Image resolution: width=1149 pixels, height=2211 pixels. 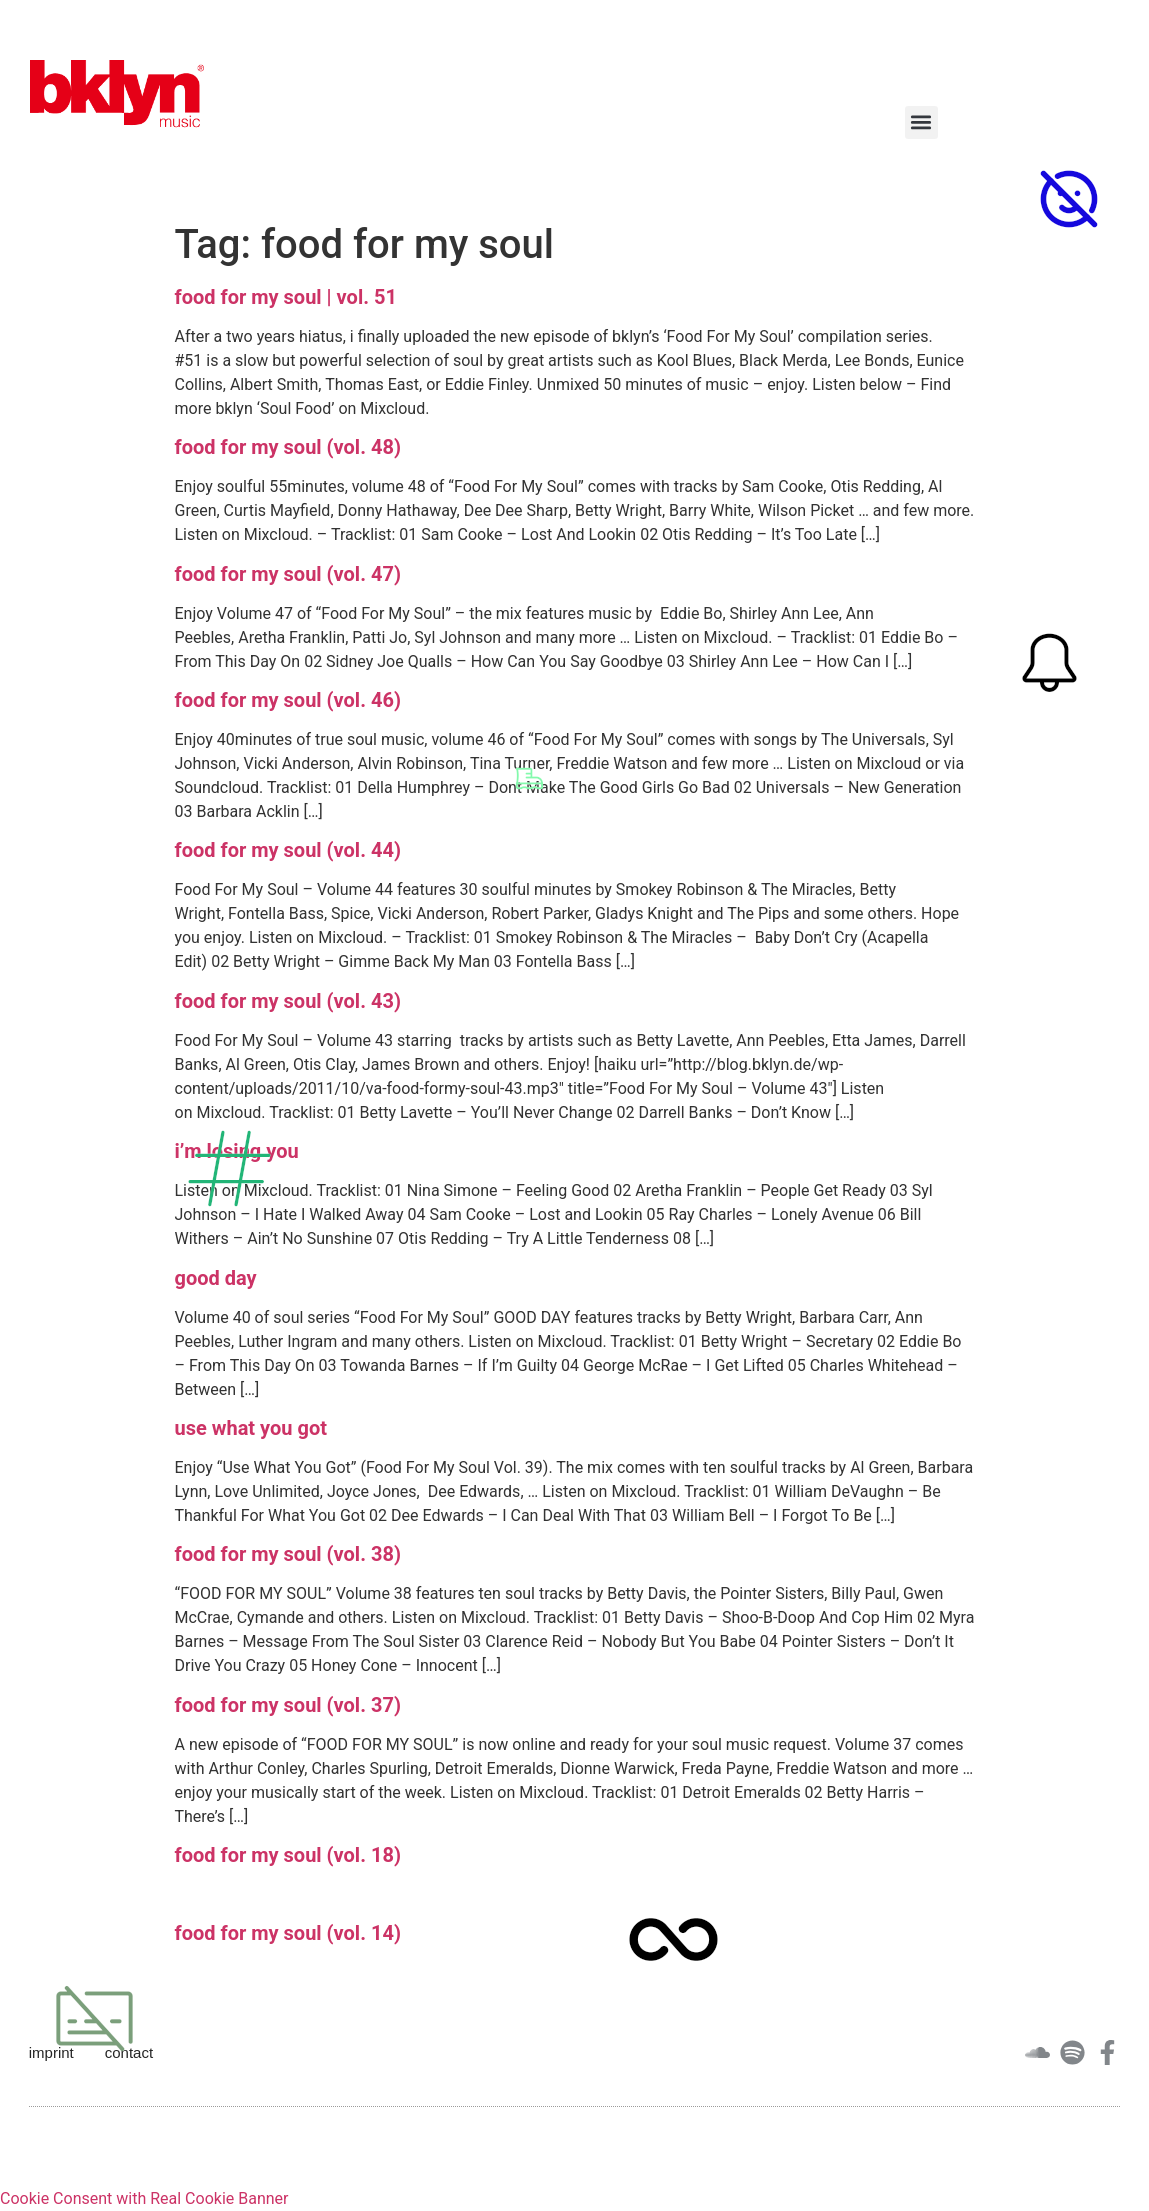 I want to click on view or browse hashtags, so click(x=229, y=1168).